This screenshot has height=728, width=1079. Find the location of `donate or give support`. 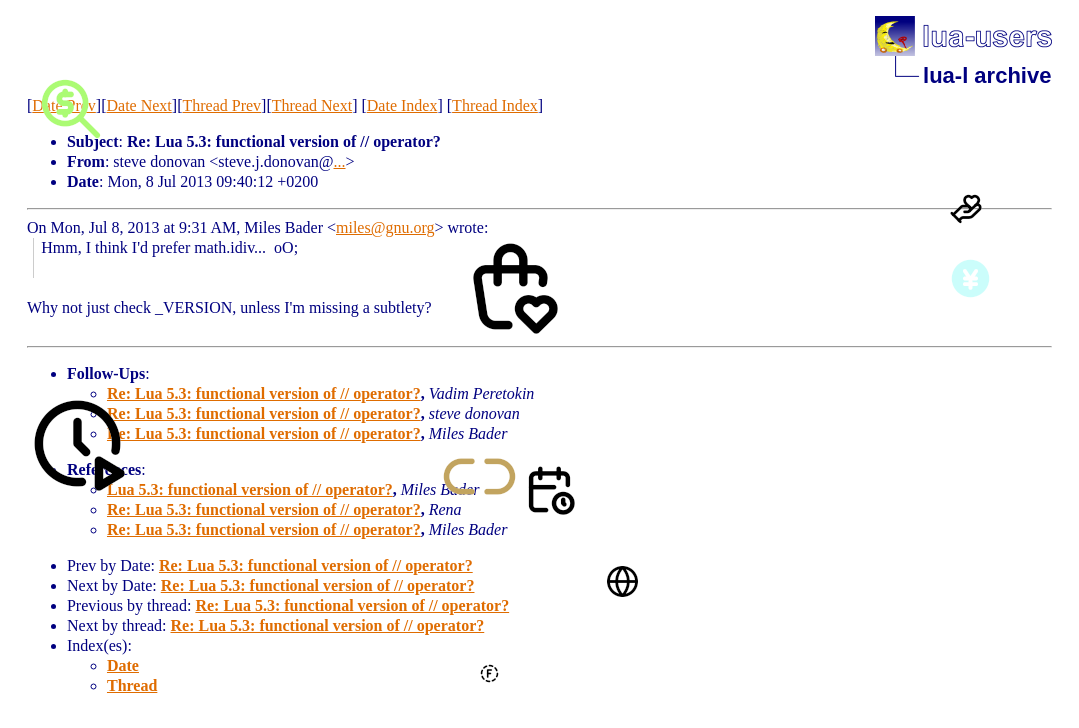

donate or give support is located at coordinates (966, 209).